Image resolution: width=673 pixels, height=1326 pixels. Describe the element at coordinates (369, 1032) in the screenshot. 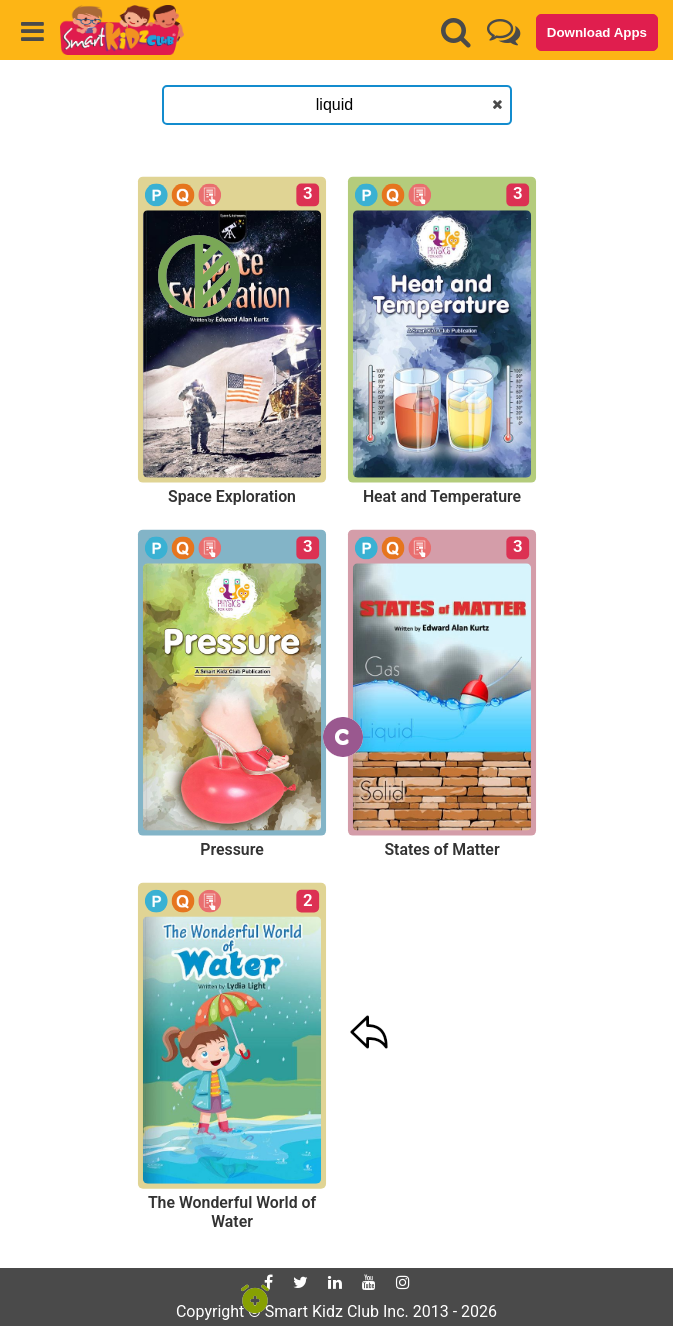

I see `undo the last action` at that location.